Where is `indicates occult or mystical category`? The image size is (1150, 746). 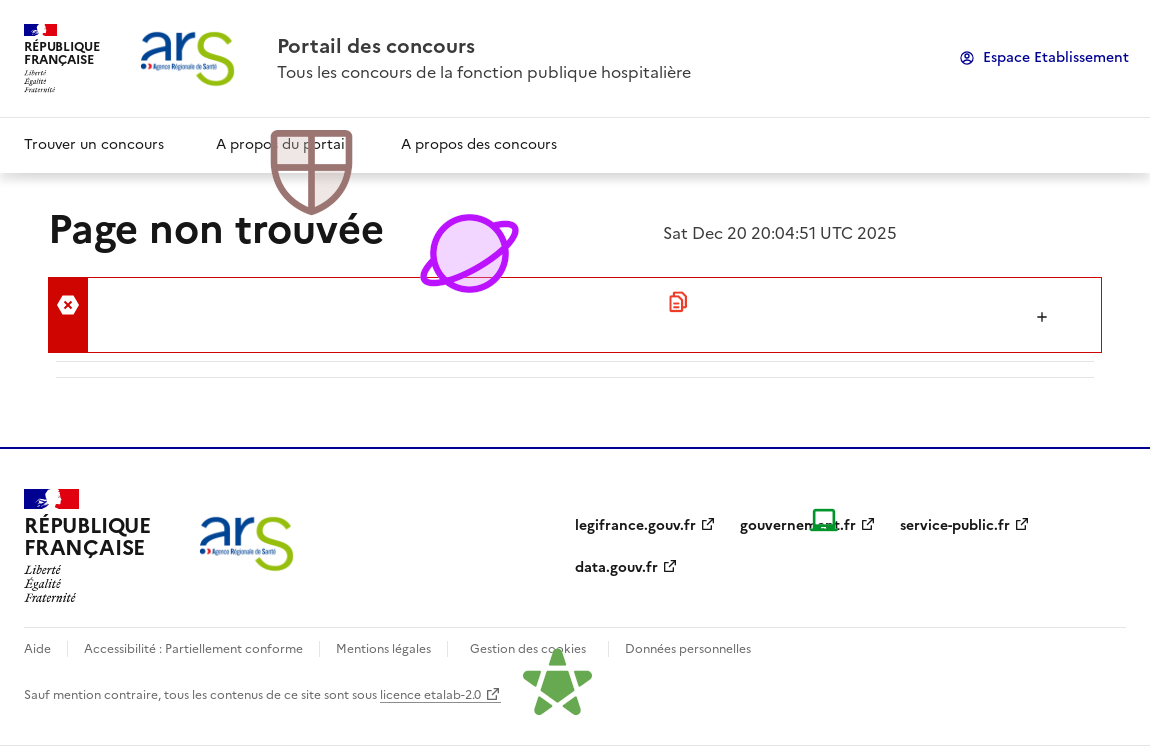 indicates occult or mystical category is located at coordinates (557, 685).